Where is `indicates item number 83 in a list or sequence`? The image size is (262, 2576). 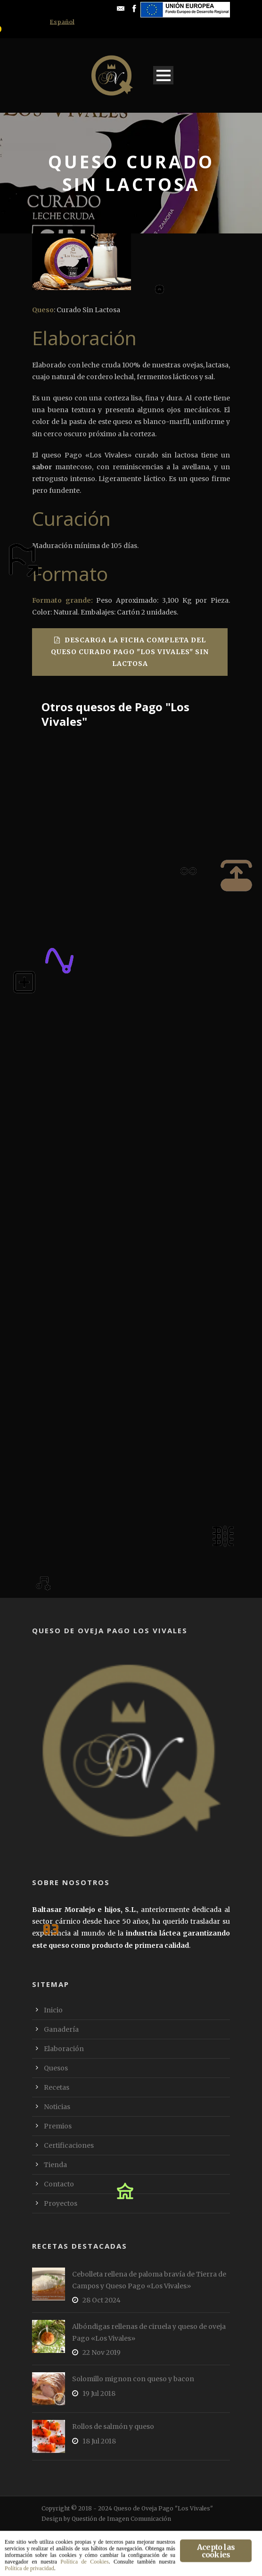 indicates item number 83 in a list or sequence is located at coordinates (51, 1929).